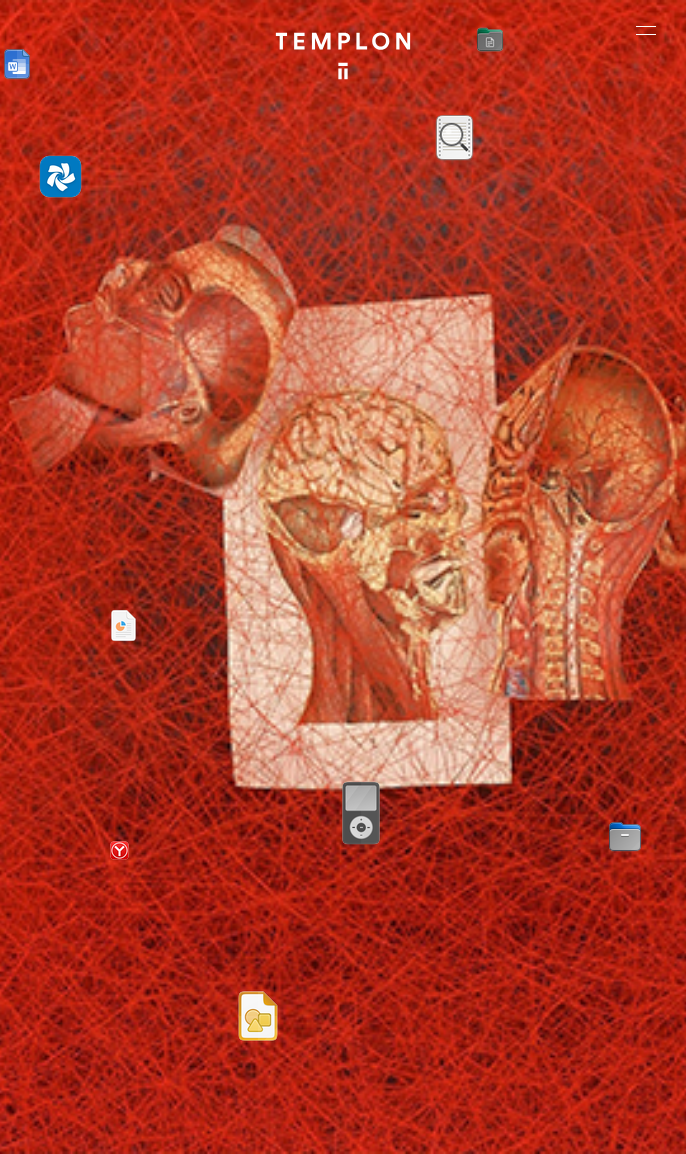 This screenshot has height=1154, width=686. What do you see at coordinates (17, 64) in the screenshot?
I see `open a Microsoft Word document` at bounding box center [17, 64].